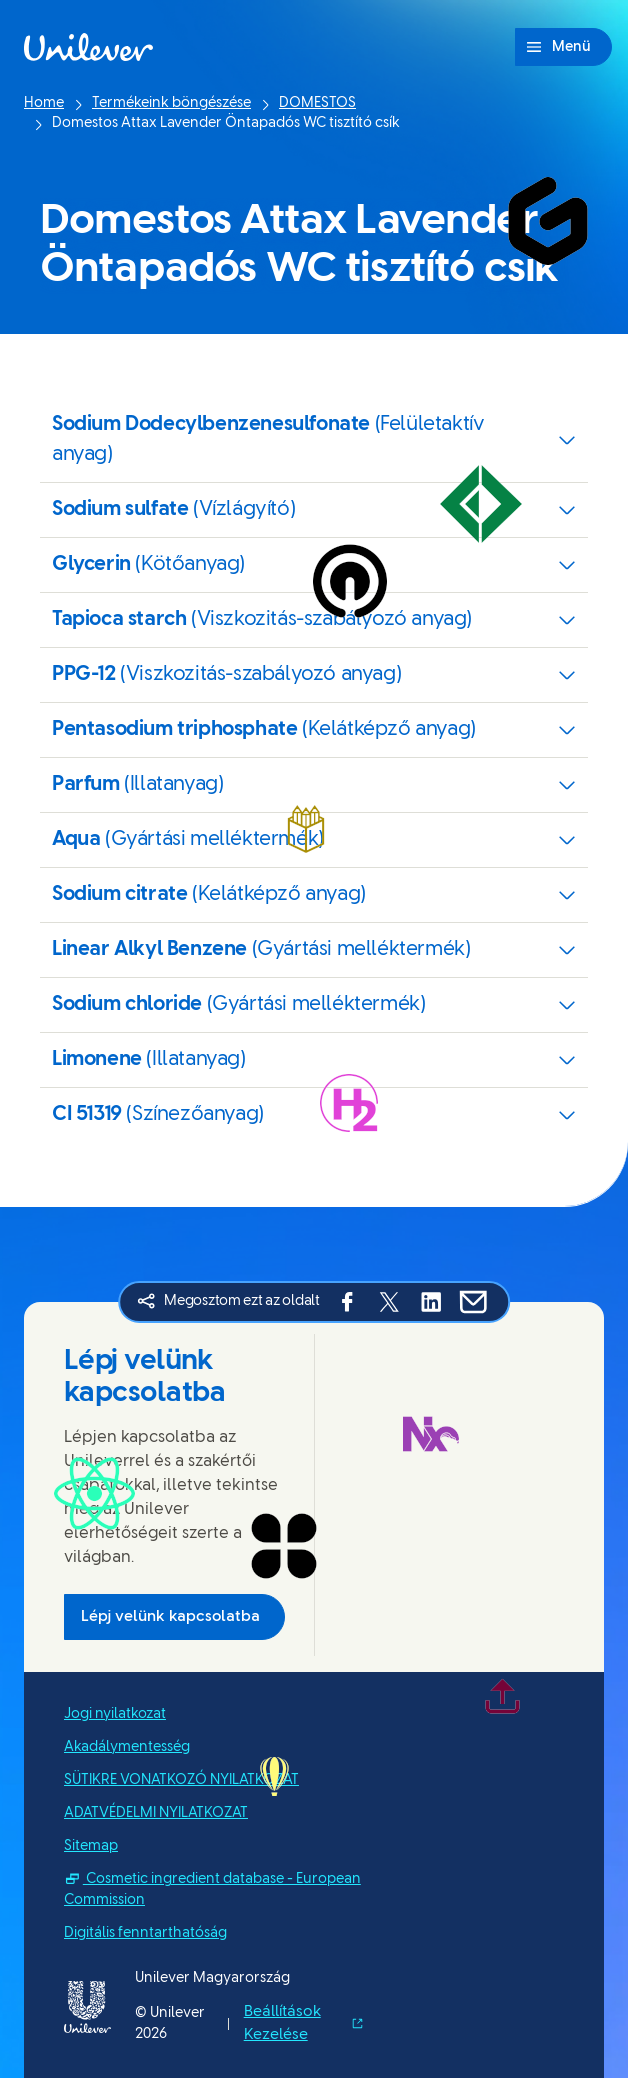 The height and width of the screenshot is (2078, 628). I want to click on open Qwiklabs learning platform, so click(350, 581).